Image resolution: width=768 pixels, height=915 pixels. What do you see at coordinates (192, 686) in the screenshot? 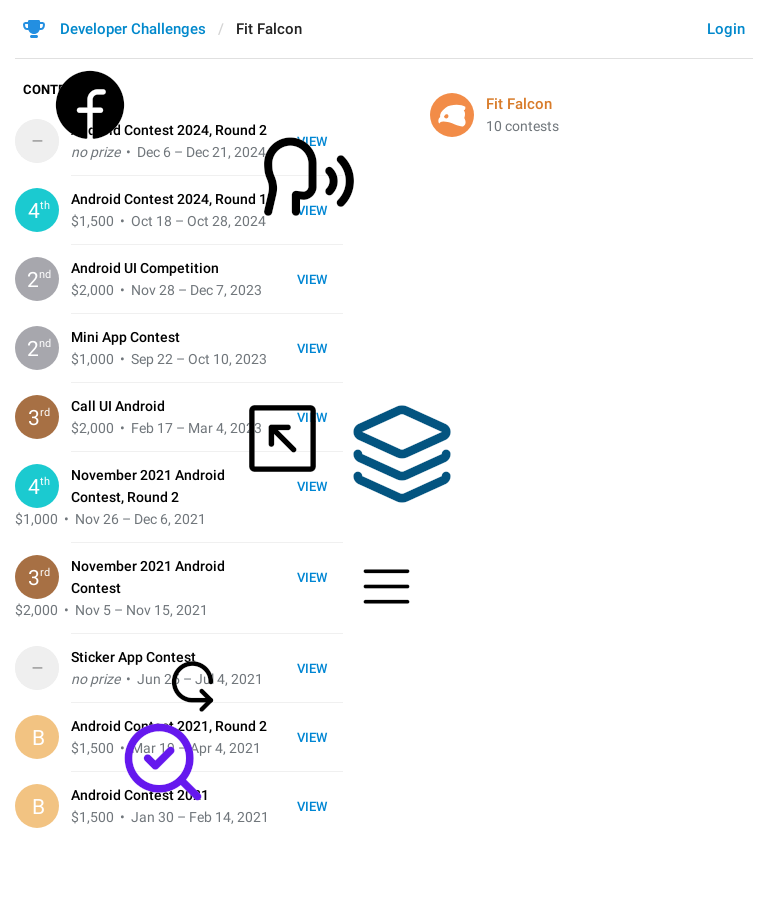
I see `redo or repeat the previous action` at bounding box center [192, 686].